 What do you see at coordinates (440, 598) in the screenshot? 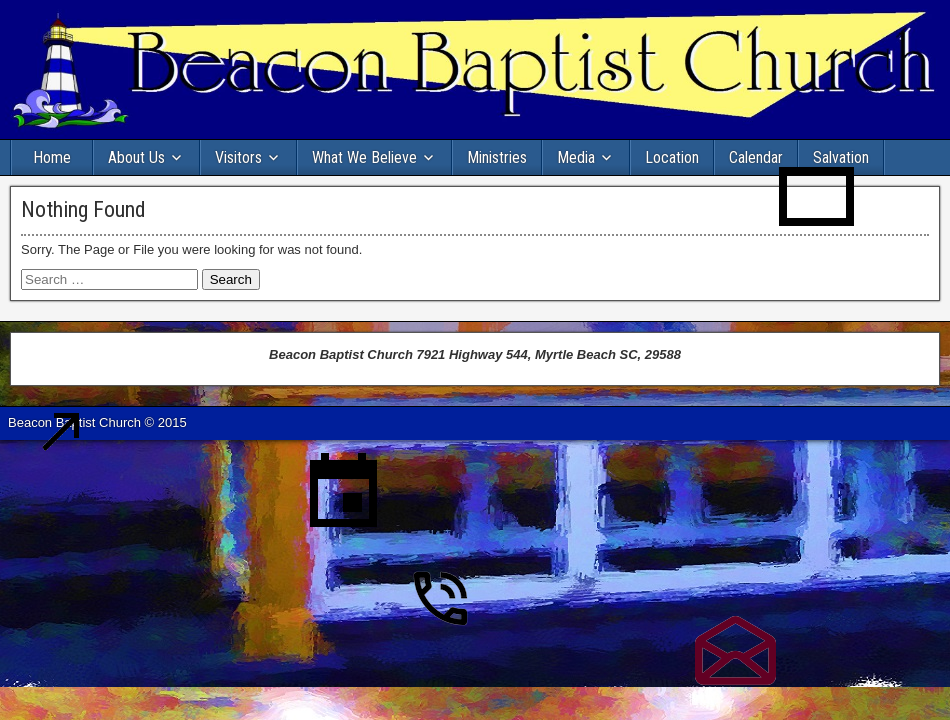
I see `indicates an active phone call in progress` at bounding box center [440, 598].